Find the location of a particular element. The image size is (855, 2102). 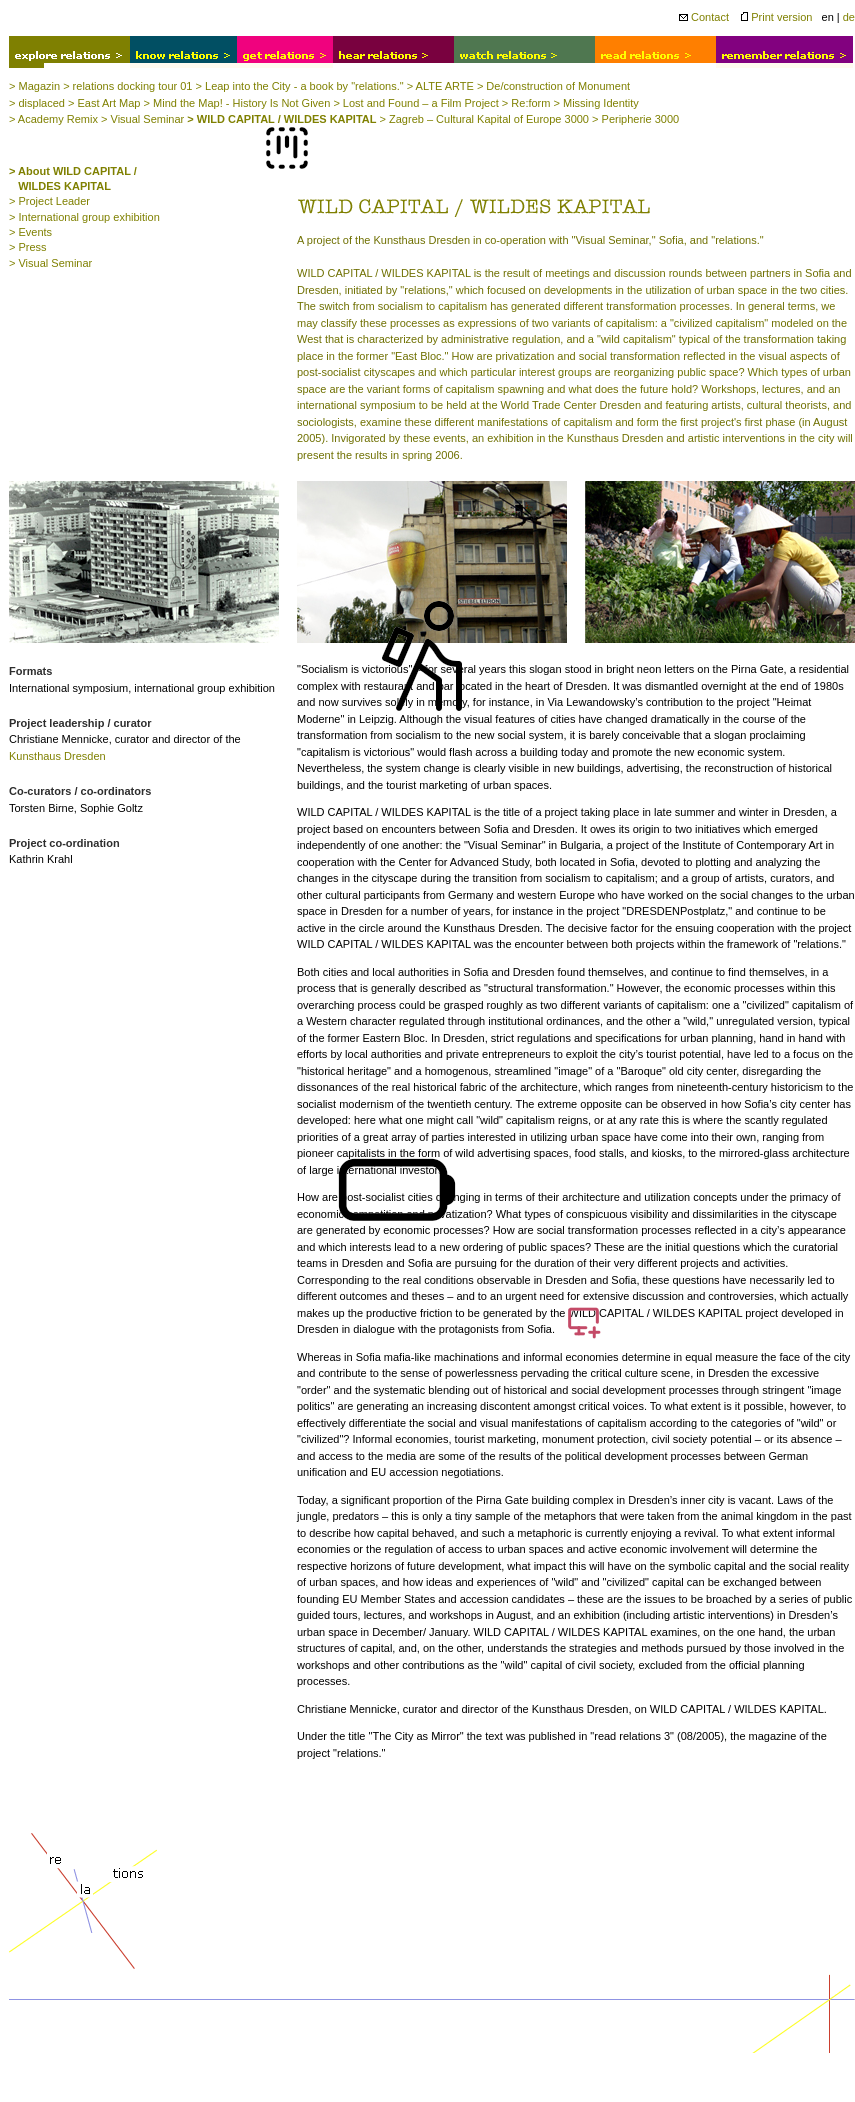

create a new kanban board is located at coordinates (287, 148).